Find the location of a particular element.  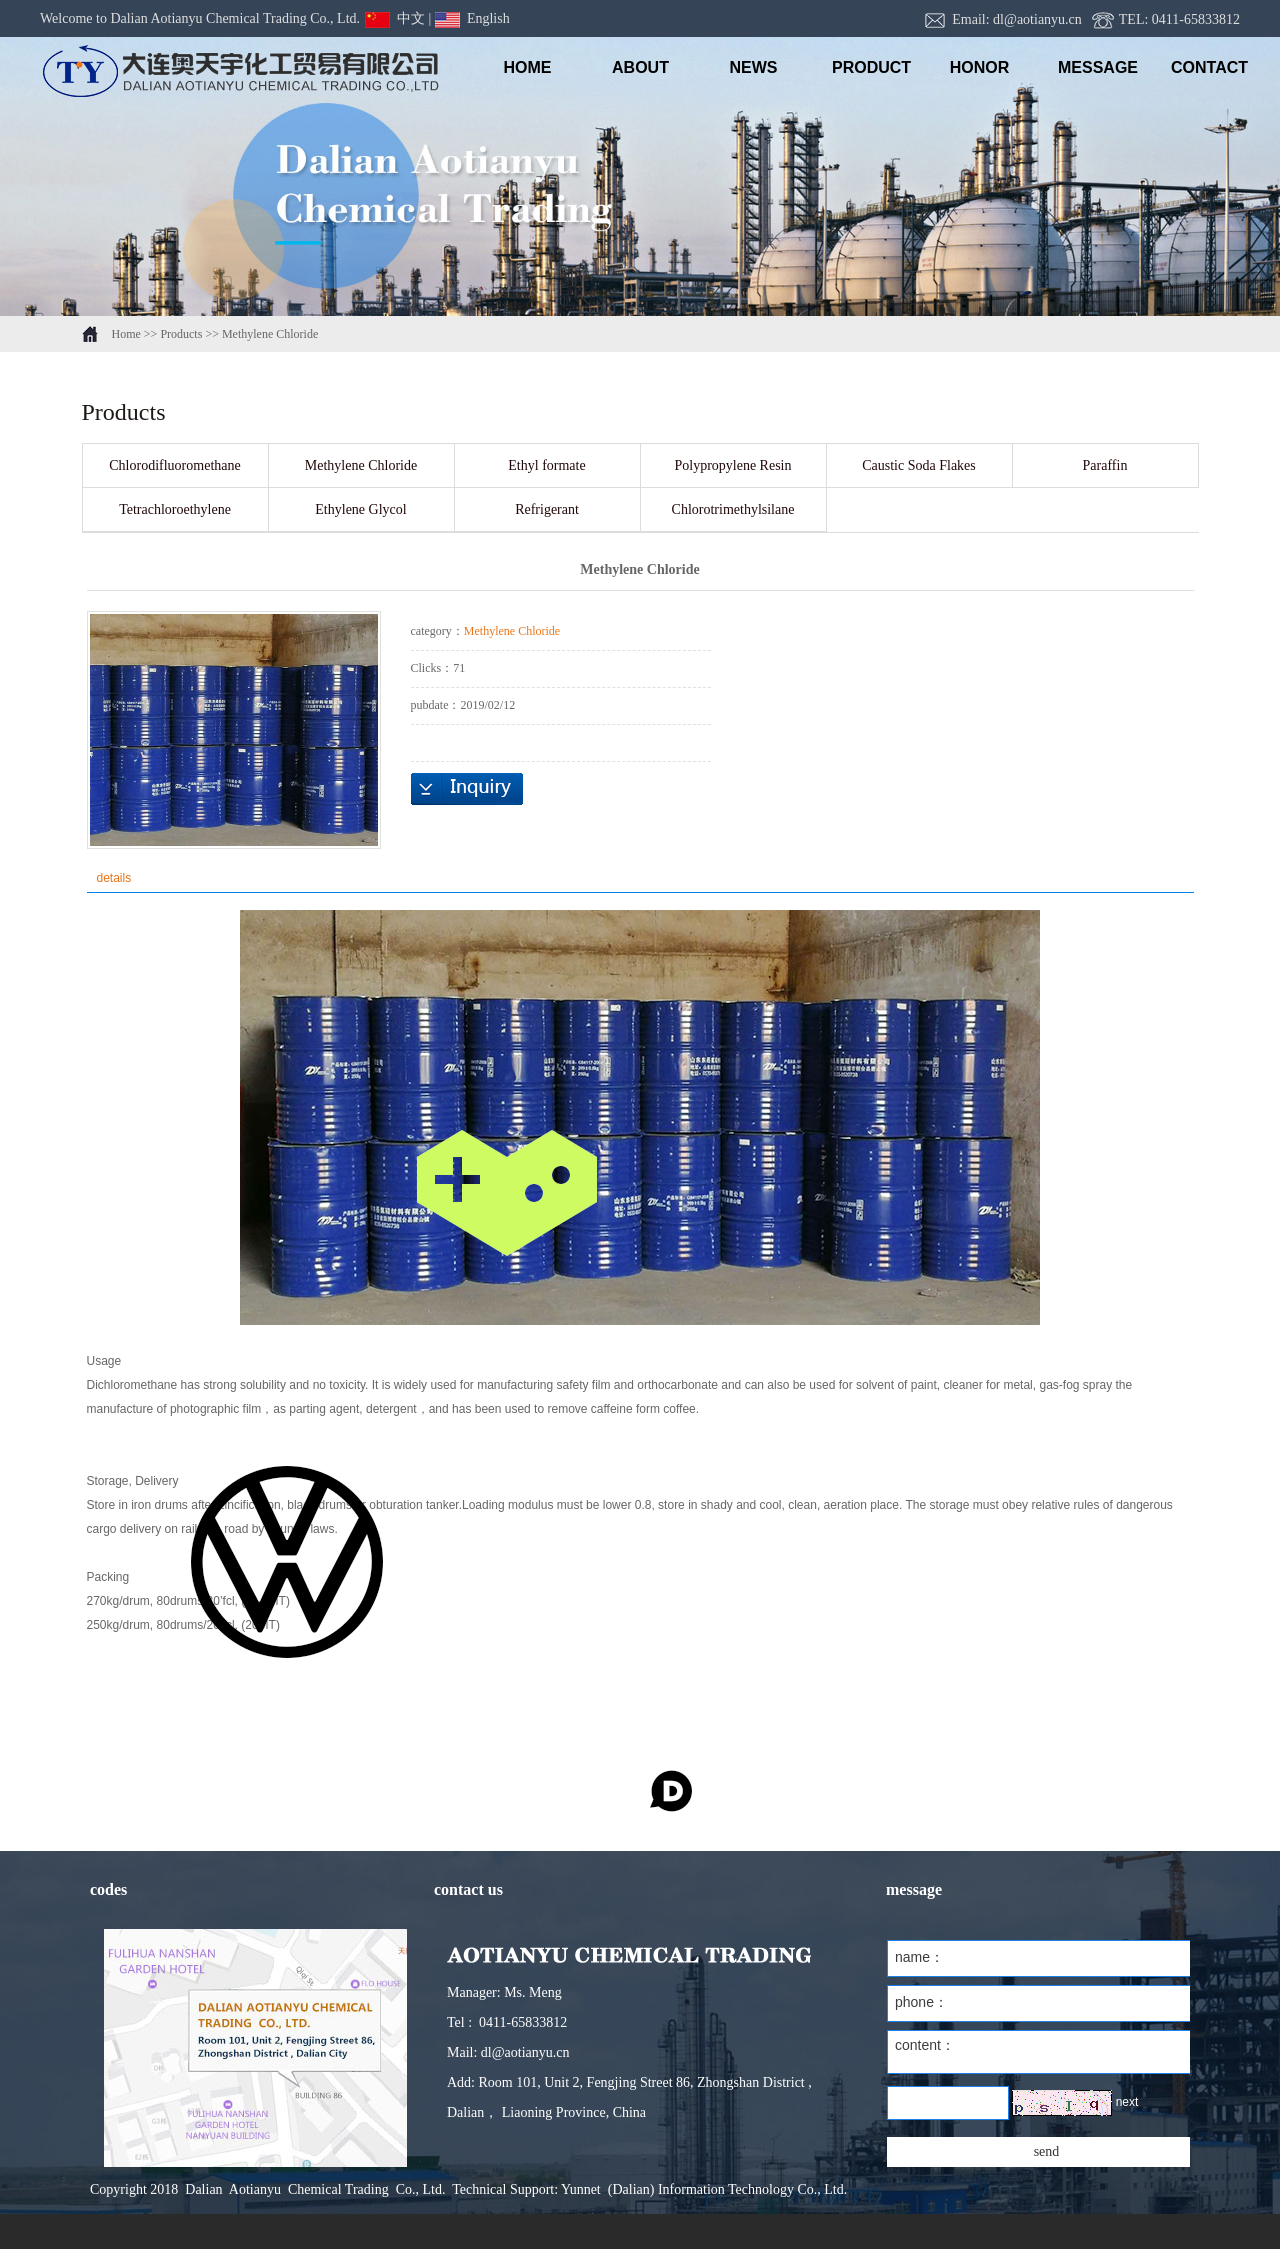

open YouTube Gaming app is located at coordinates (507, 1193).